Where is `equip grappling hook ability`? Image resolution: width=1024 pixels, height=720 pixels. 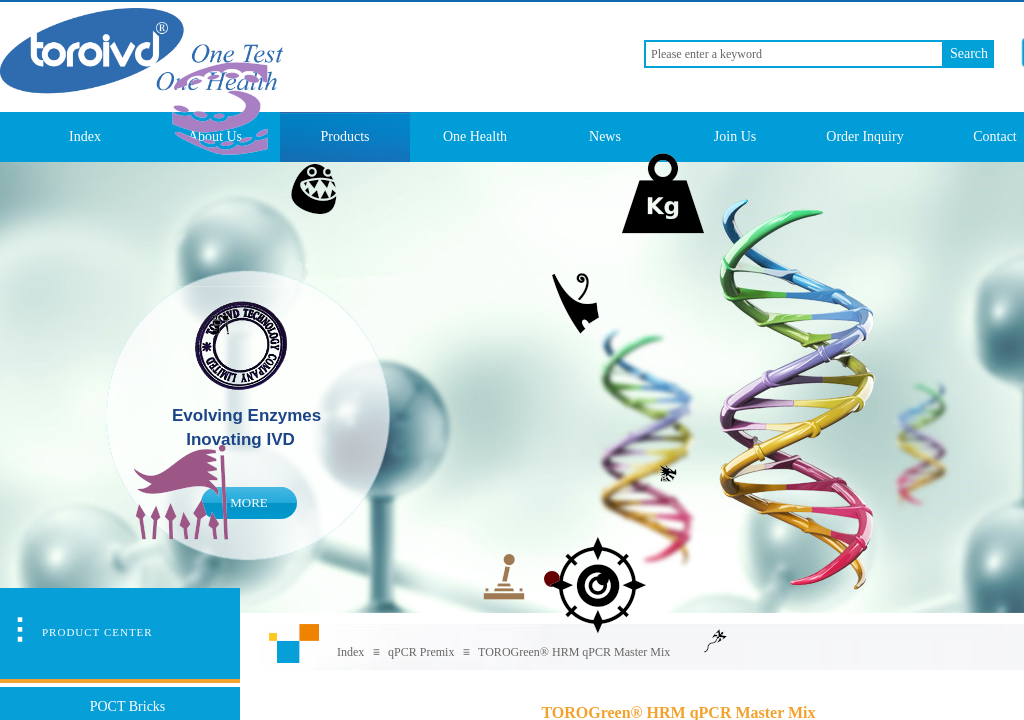
equip grappling hook ability is located at coordinates (715, 640).